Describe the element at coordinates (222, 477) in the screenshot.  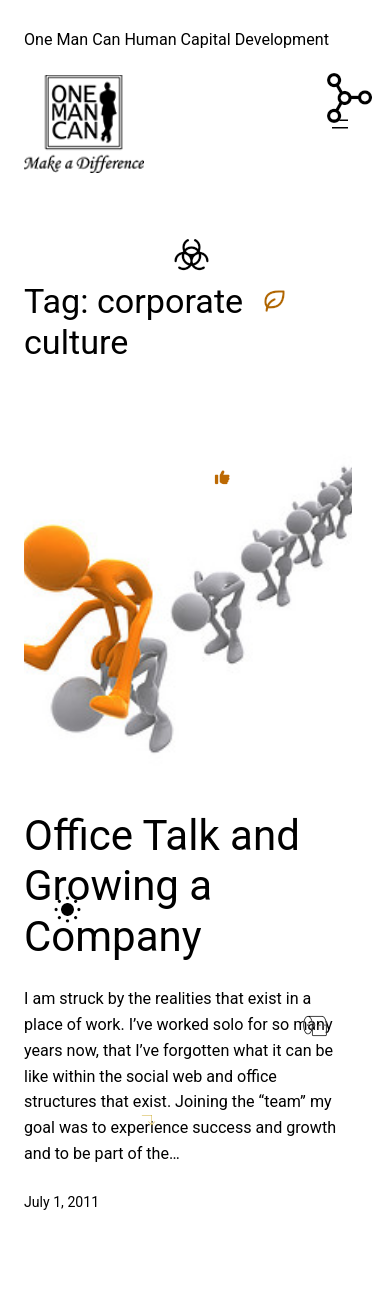
I see `like or upvote content` at that location.